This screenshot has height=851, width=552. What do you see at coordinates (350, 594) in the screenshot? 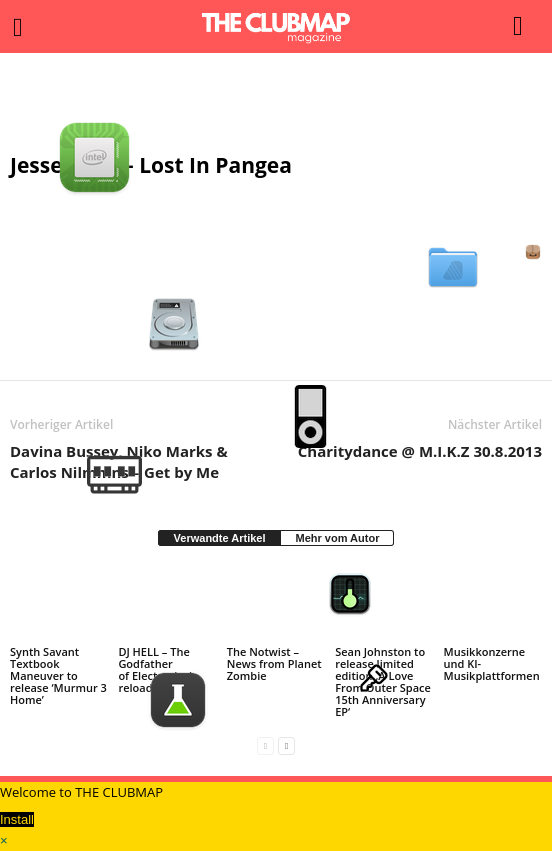
I see `open thermal monitor app` at bounding box center [350, 594].